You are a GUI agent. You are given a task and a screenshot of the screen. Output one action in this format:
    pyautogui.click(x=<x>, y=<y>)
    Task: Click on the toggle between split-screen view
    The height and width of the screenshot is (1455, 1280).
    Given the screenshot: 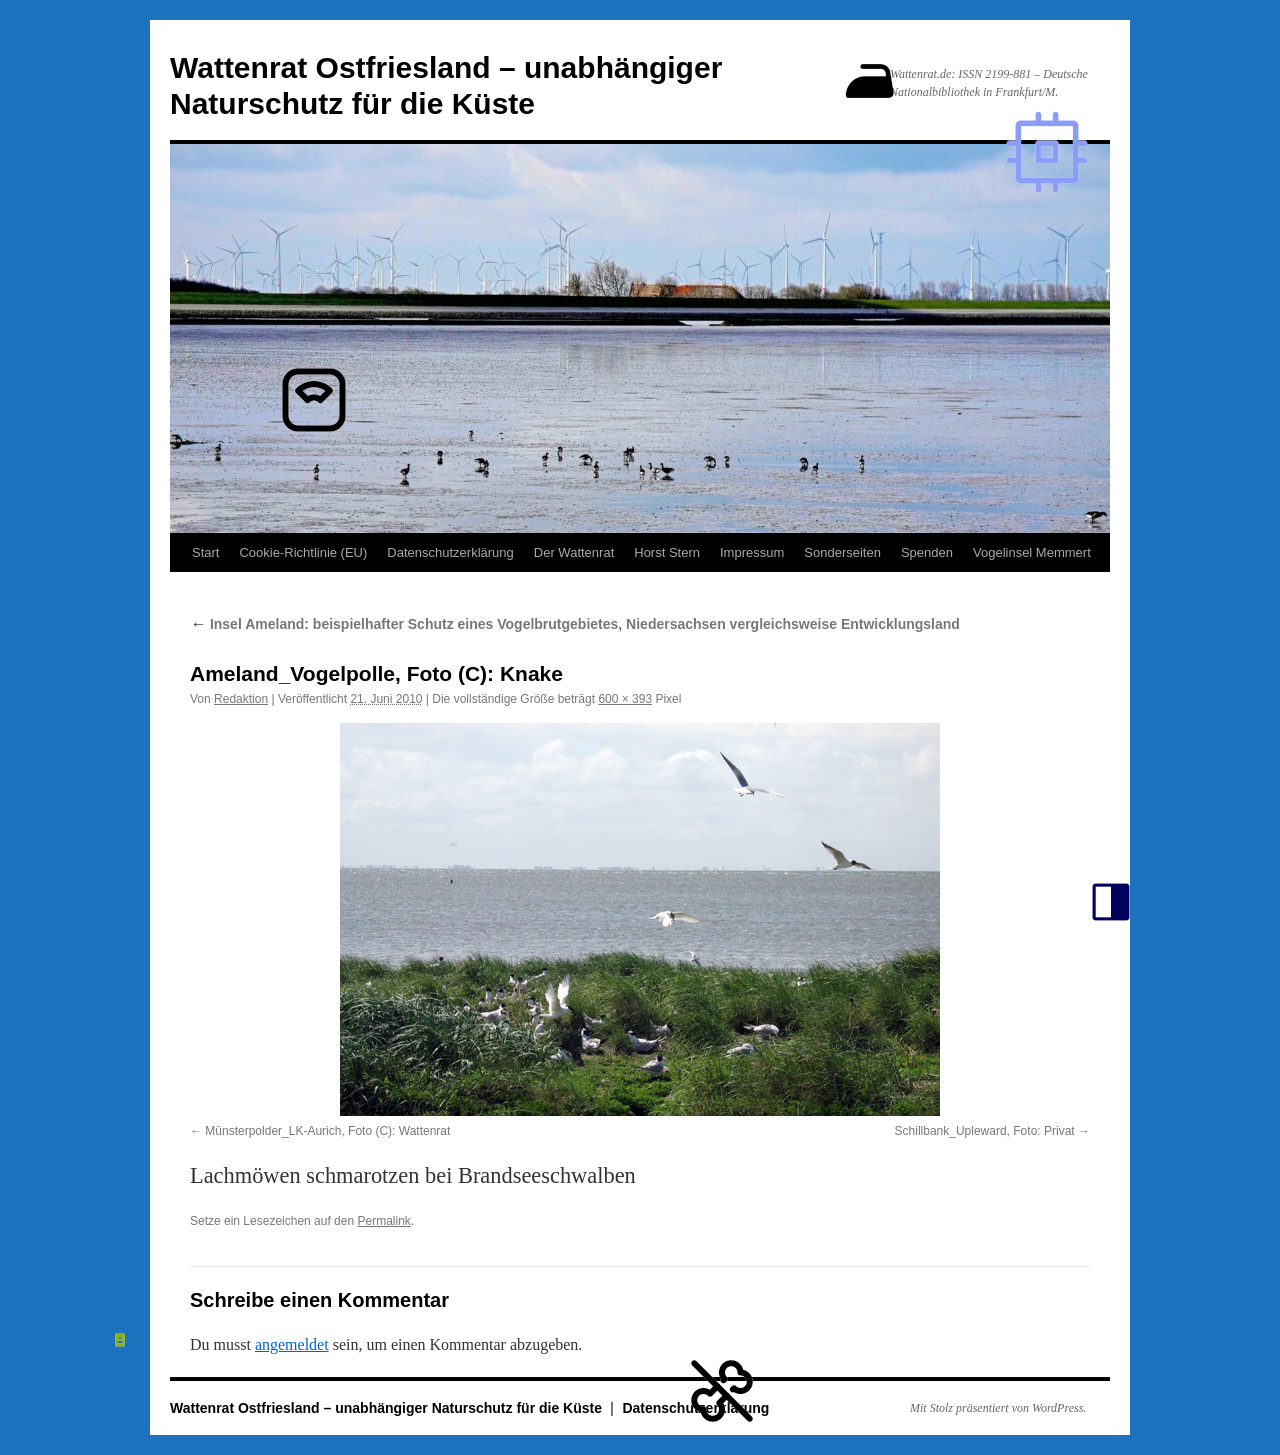 What is the action you would take?
    pyautogui.click(x=1111, y=902)
    